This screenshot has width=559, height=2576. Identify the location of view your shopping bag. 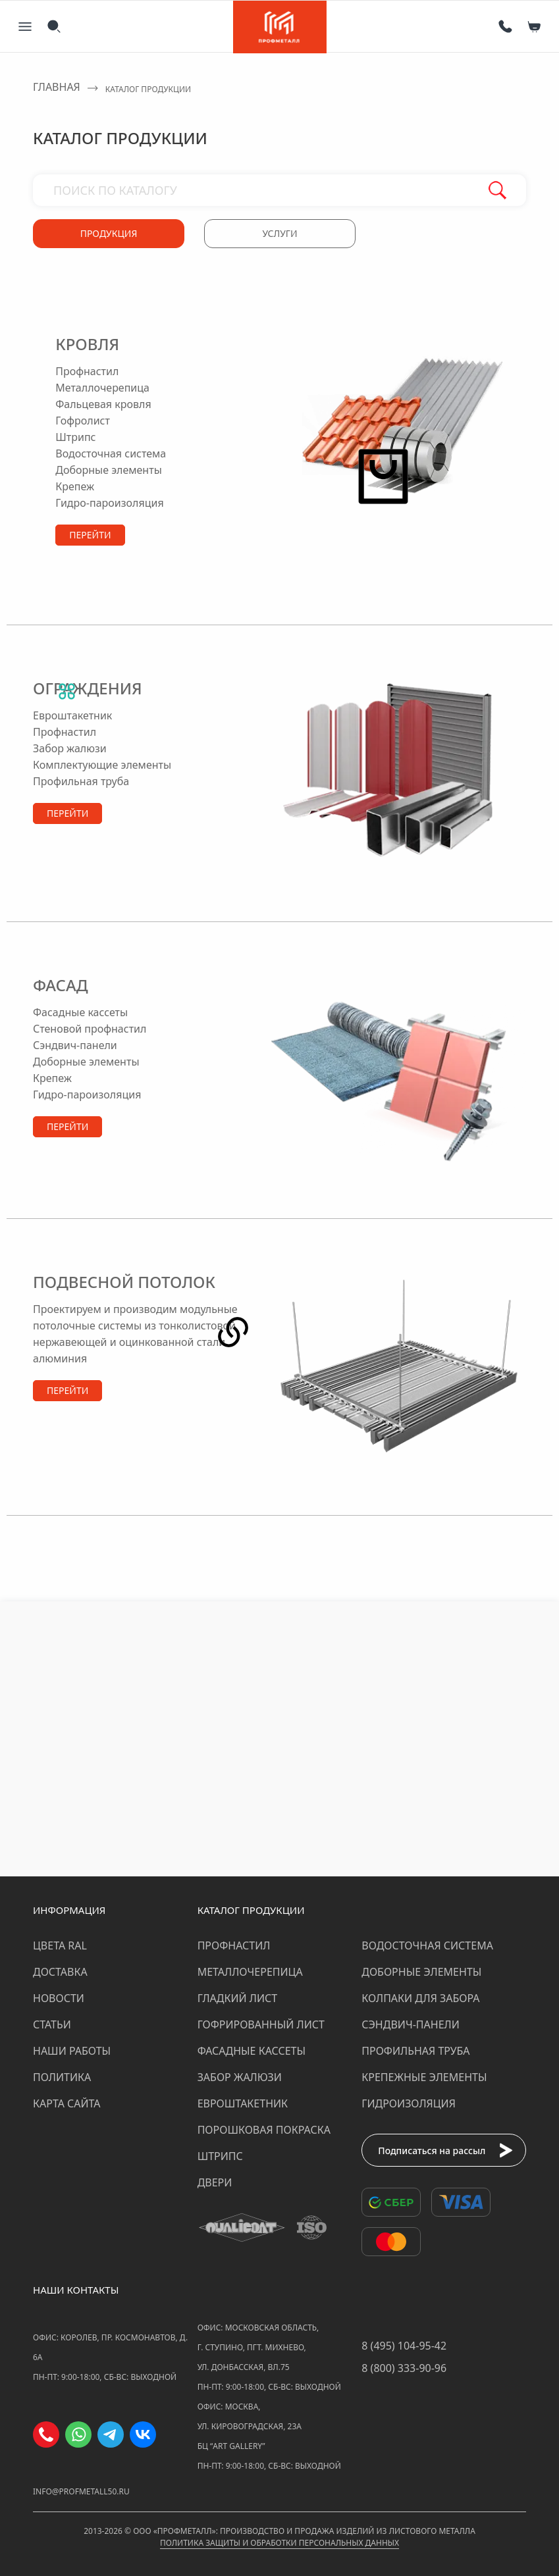
(383, 477).